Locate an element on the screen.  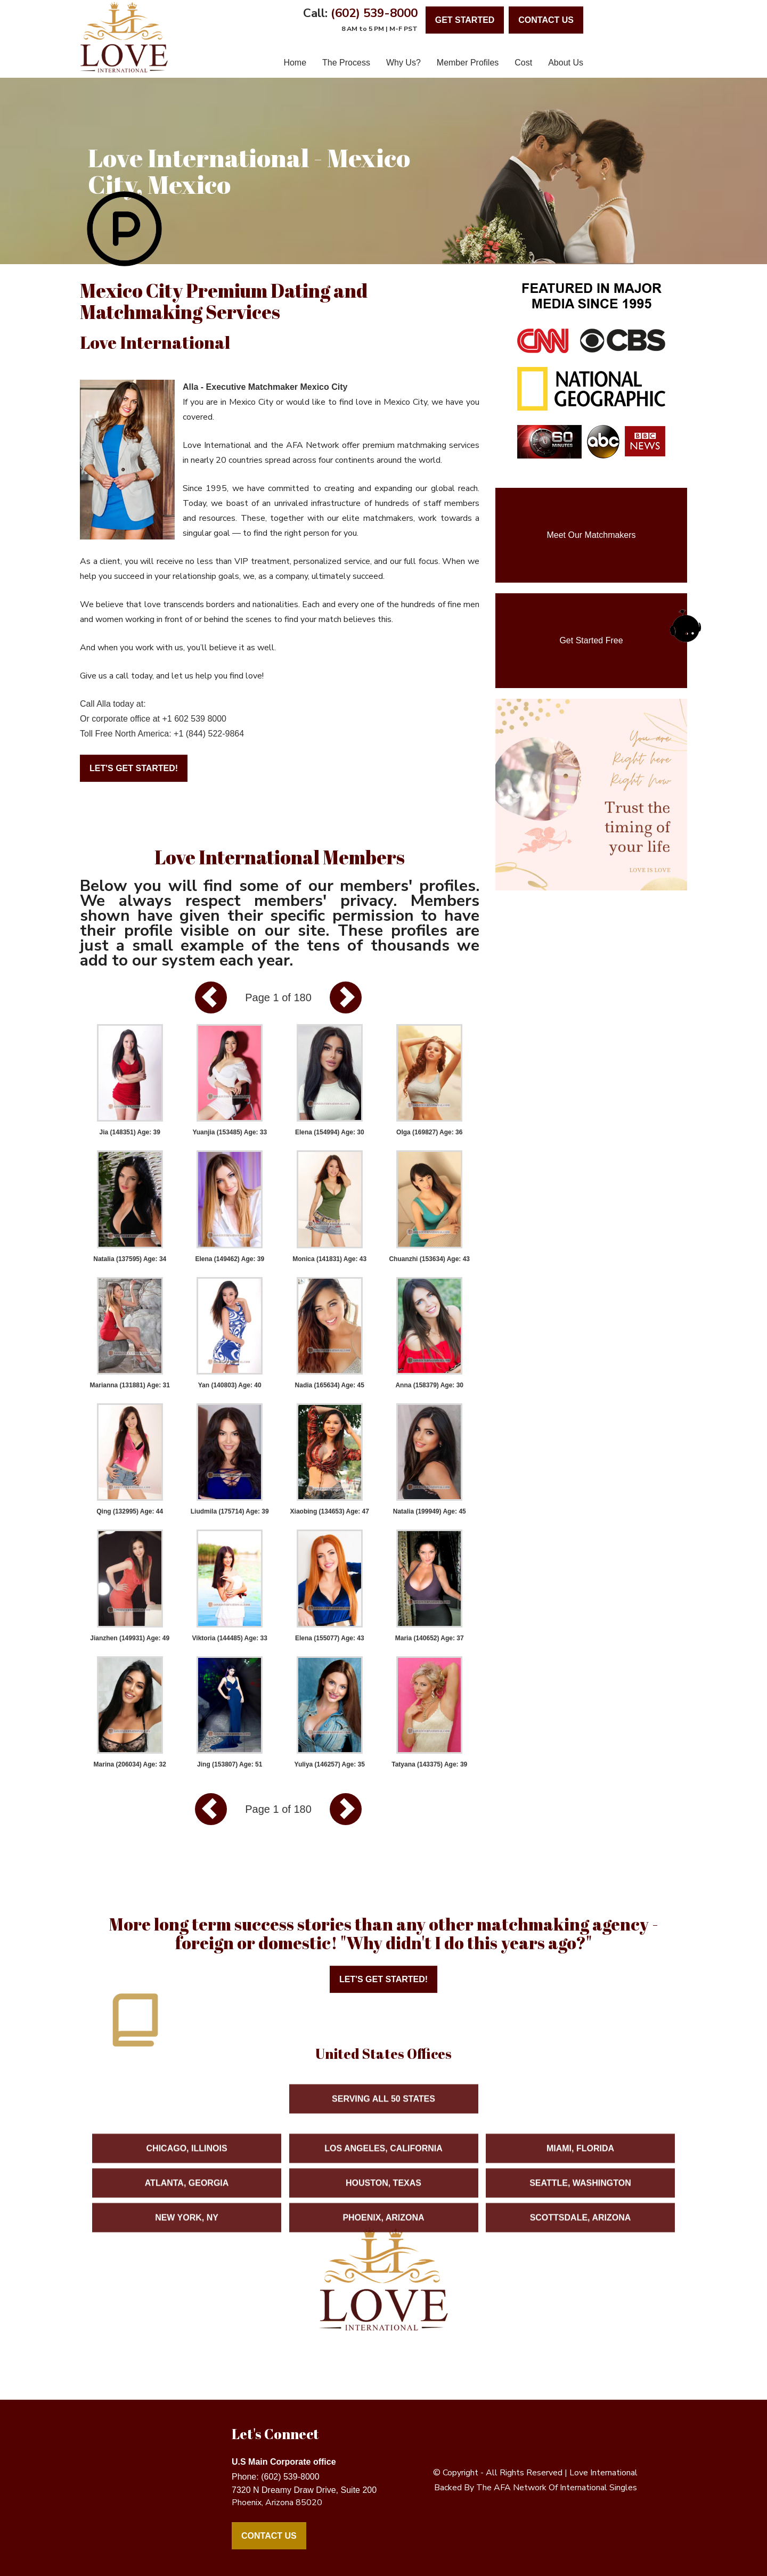
open your library or reading list is located at coordinates (135, 2020).